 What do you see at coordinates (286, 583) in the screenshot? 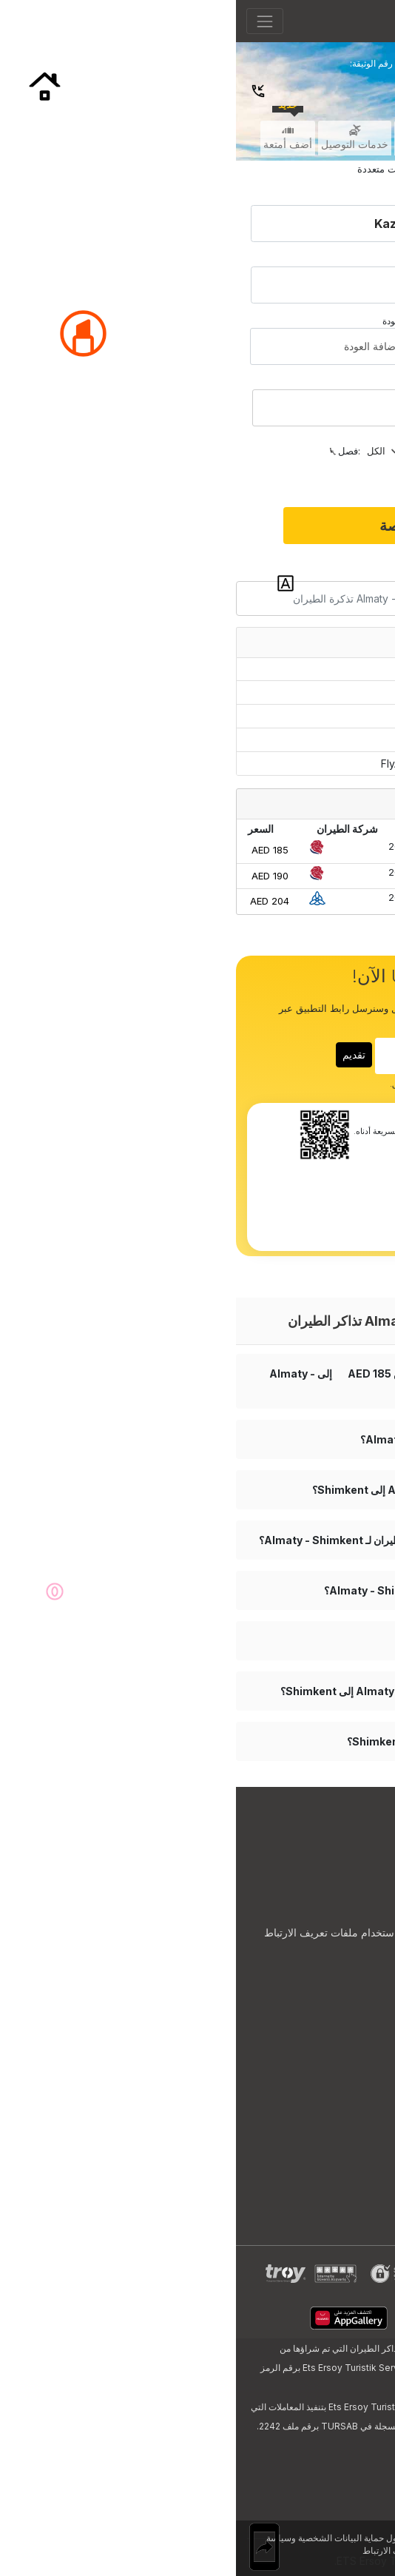
I see `download or install new fonts` at bounding box center [286, 583].